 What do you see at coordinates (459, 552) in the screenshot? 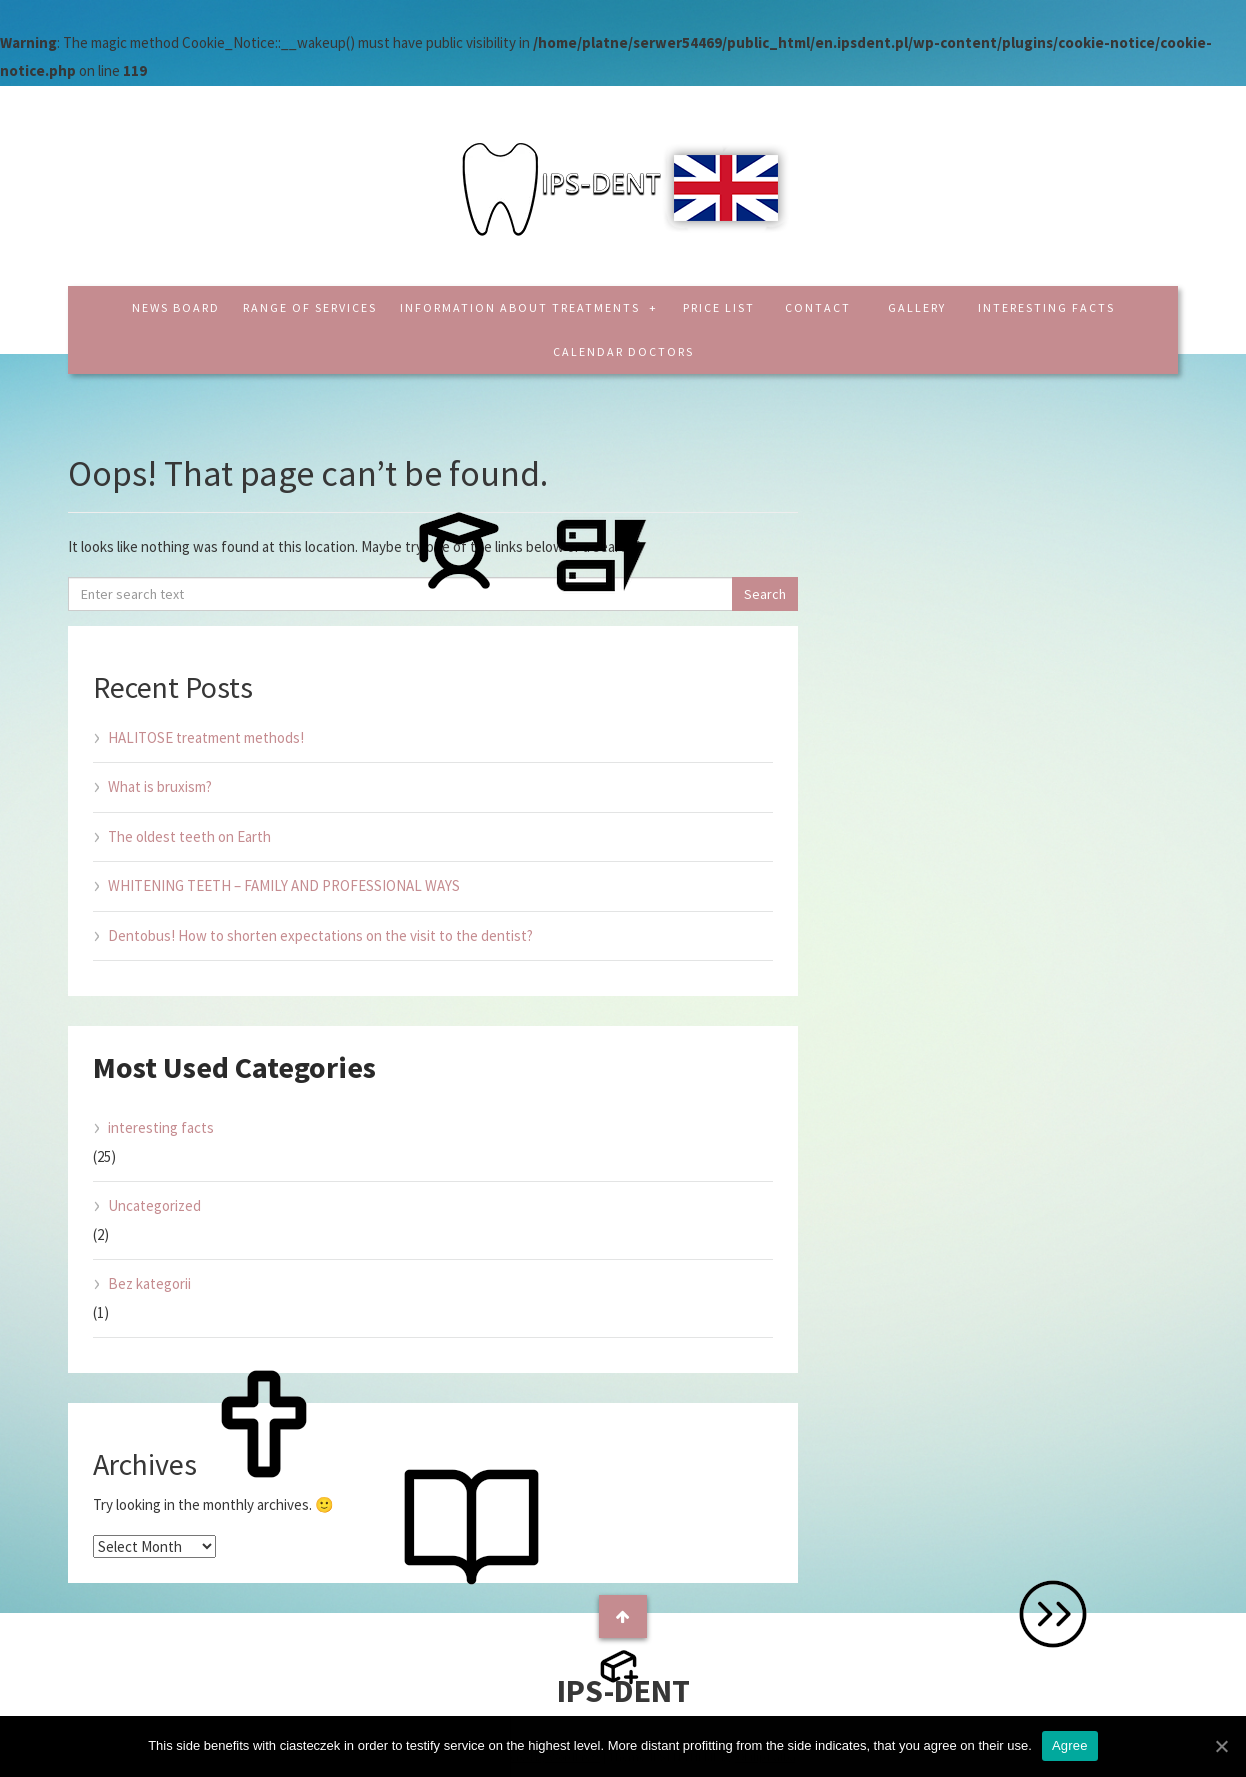
I see `view student profile` at bounding box center [459, 552].